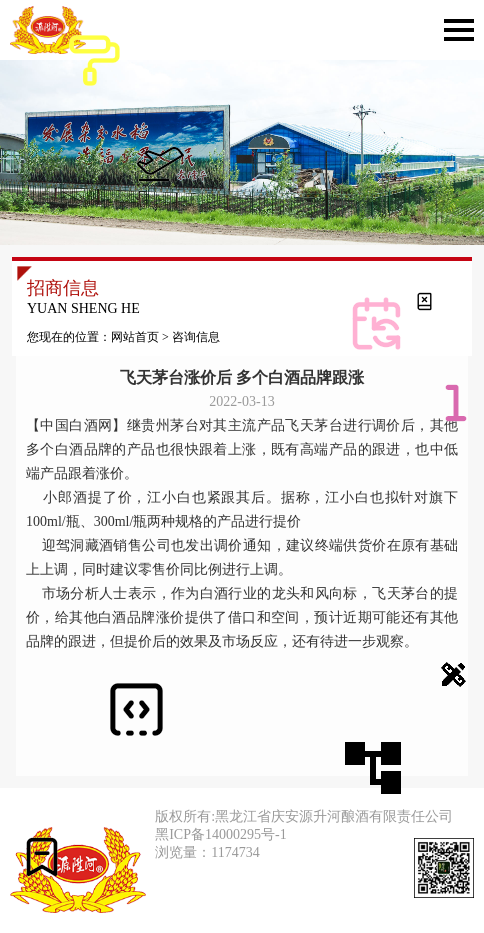  Describe the element at coordinates (424, 301) in the screenshot. I see `remove a book from your library` at that location.